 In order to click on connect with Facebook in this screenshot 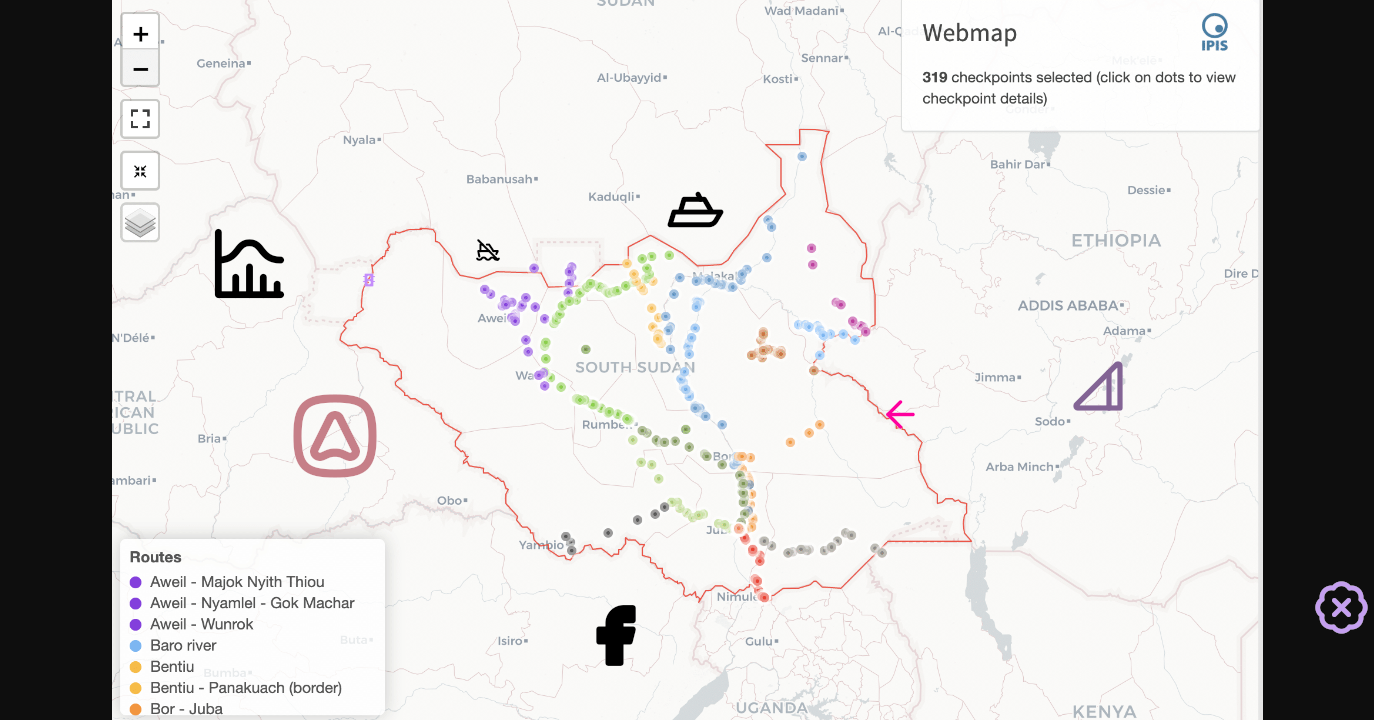, I will do `click(614, 635)`.